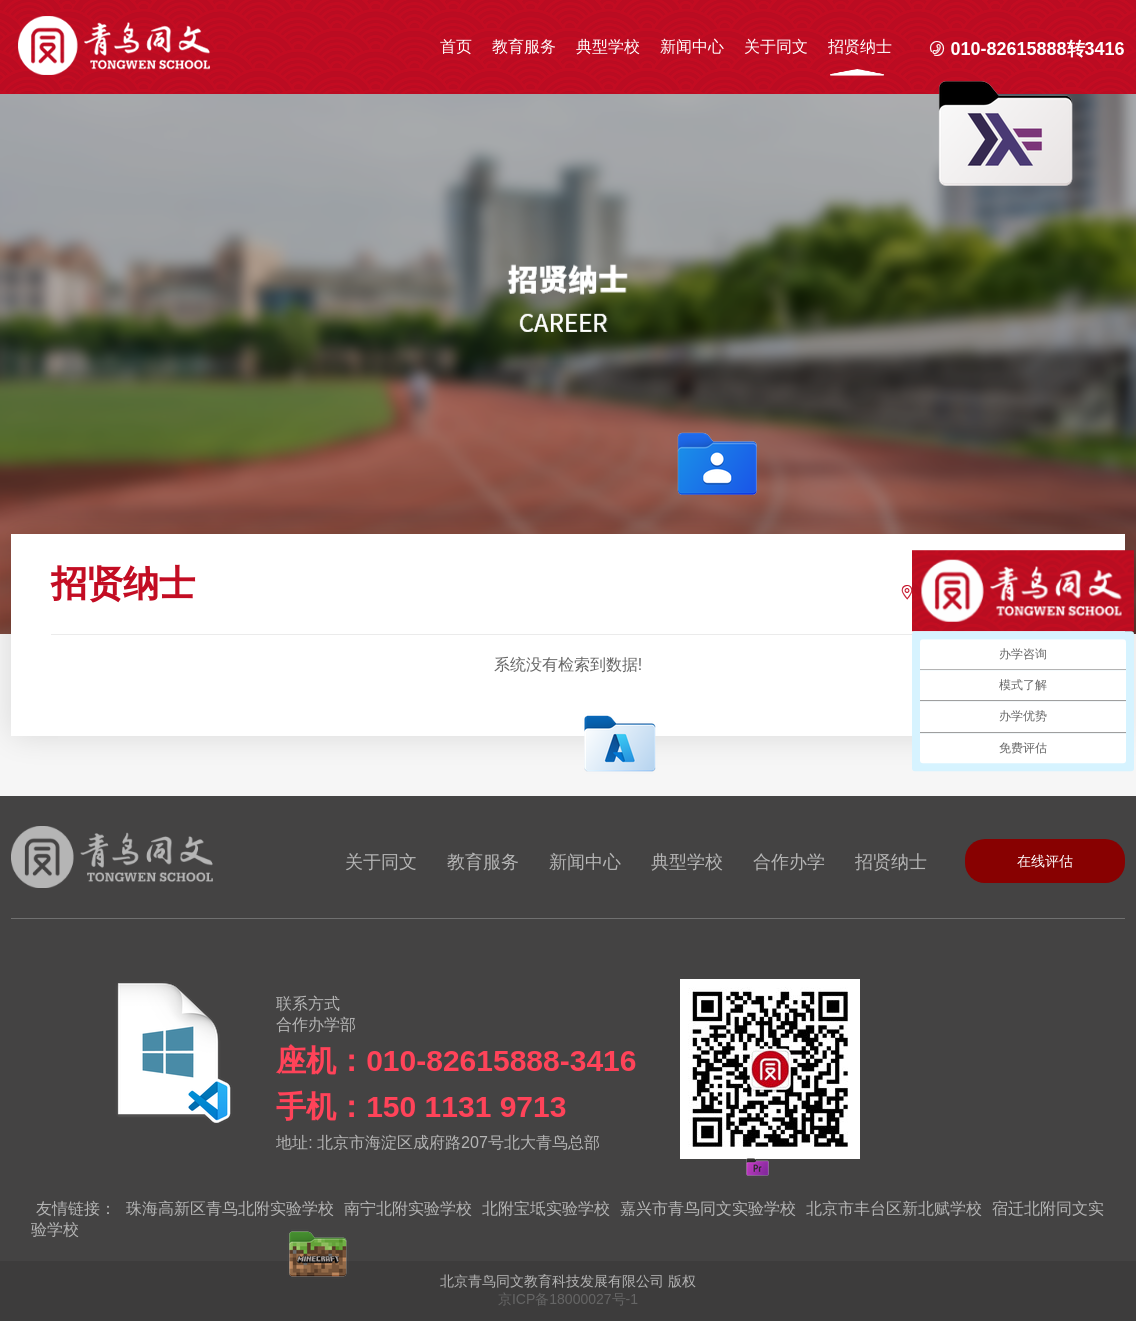 The image size is (1136, 1321). What do you see at coordinates (317, 1255) in the screenshot?
I see `open minecraft game files folder` at bounding box center [317, 1255].